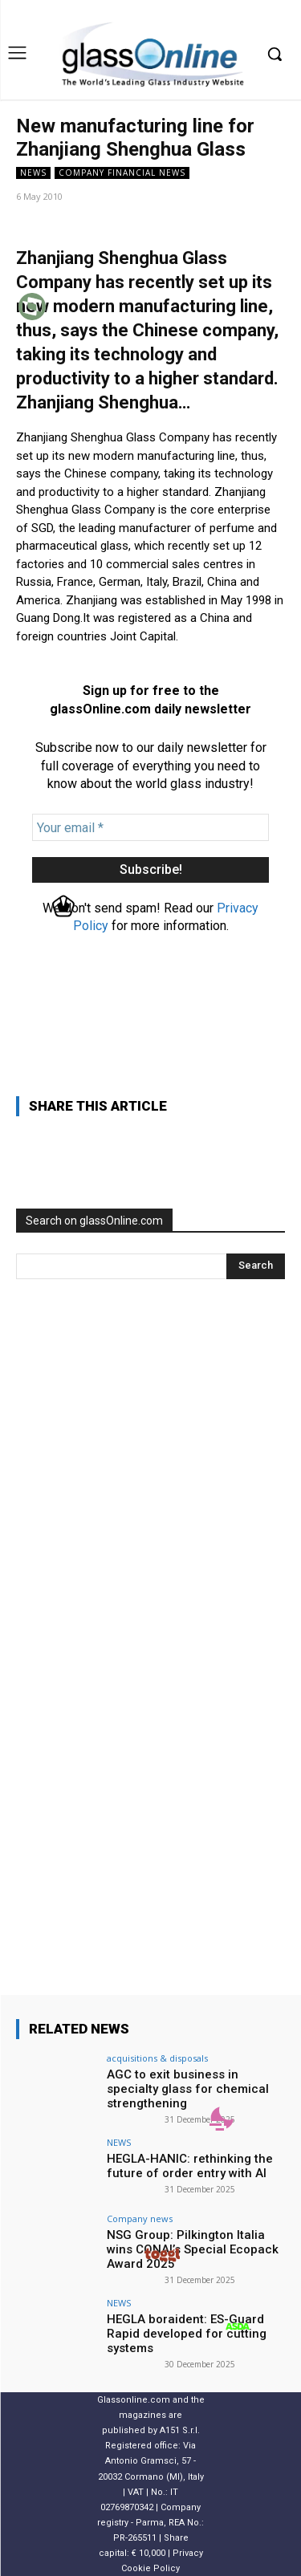 The height and width of the screenshot is (2576, 301). Describe the element at coordinates (222, 2119) in the screenshot. I see `indicates foggy night weather conditions` at that location.